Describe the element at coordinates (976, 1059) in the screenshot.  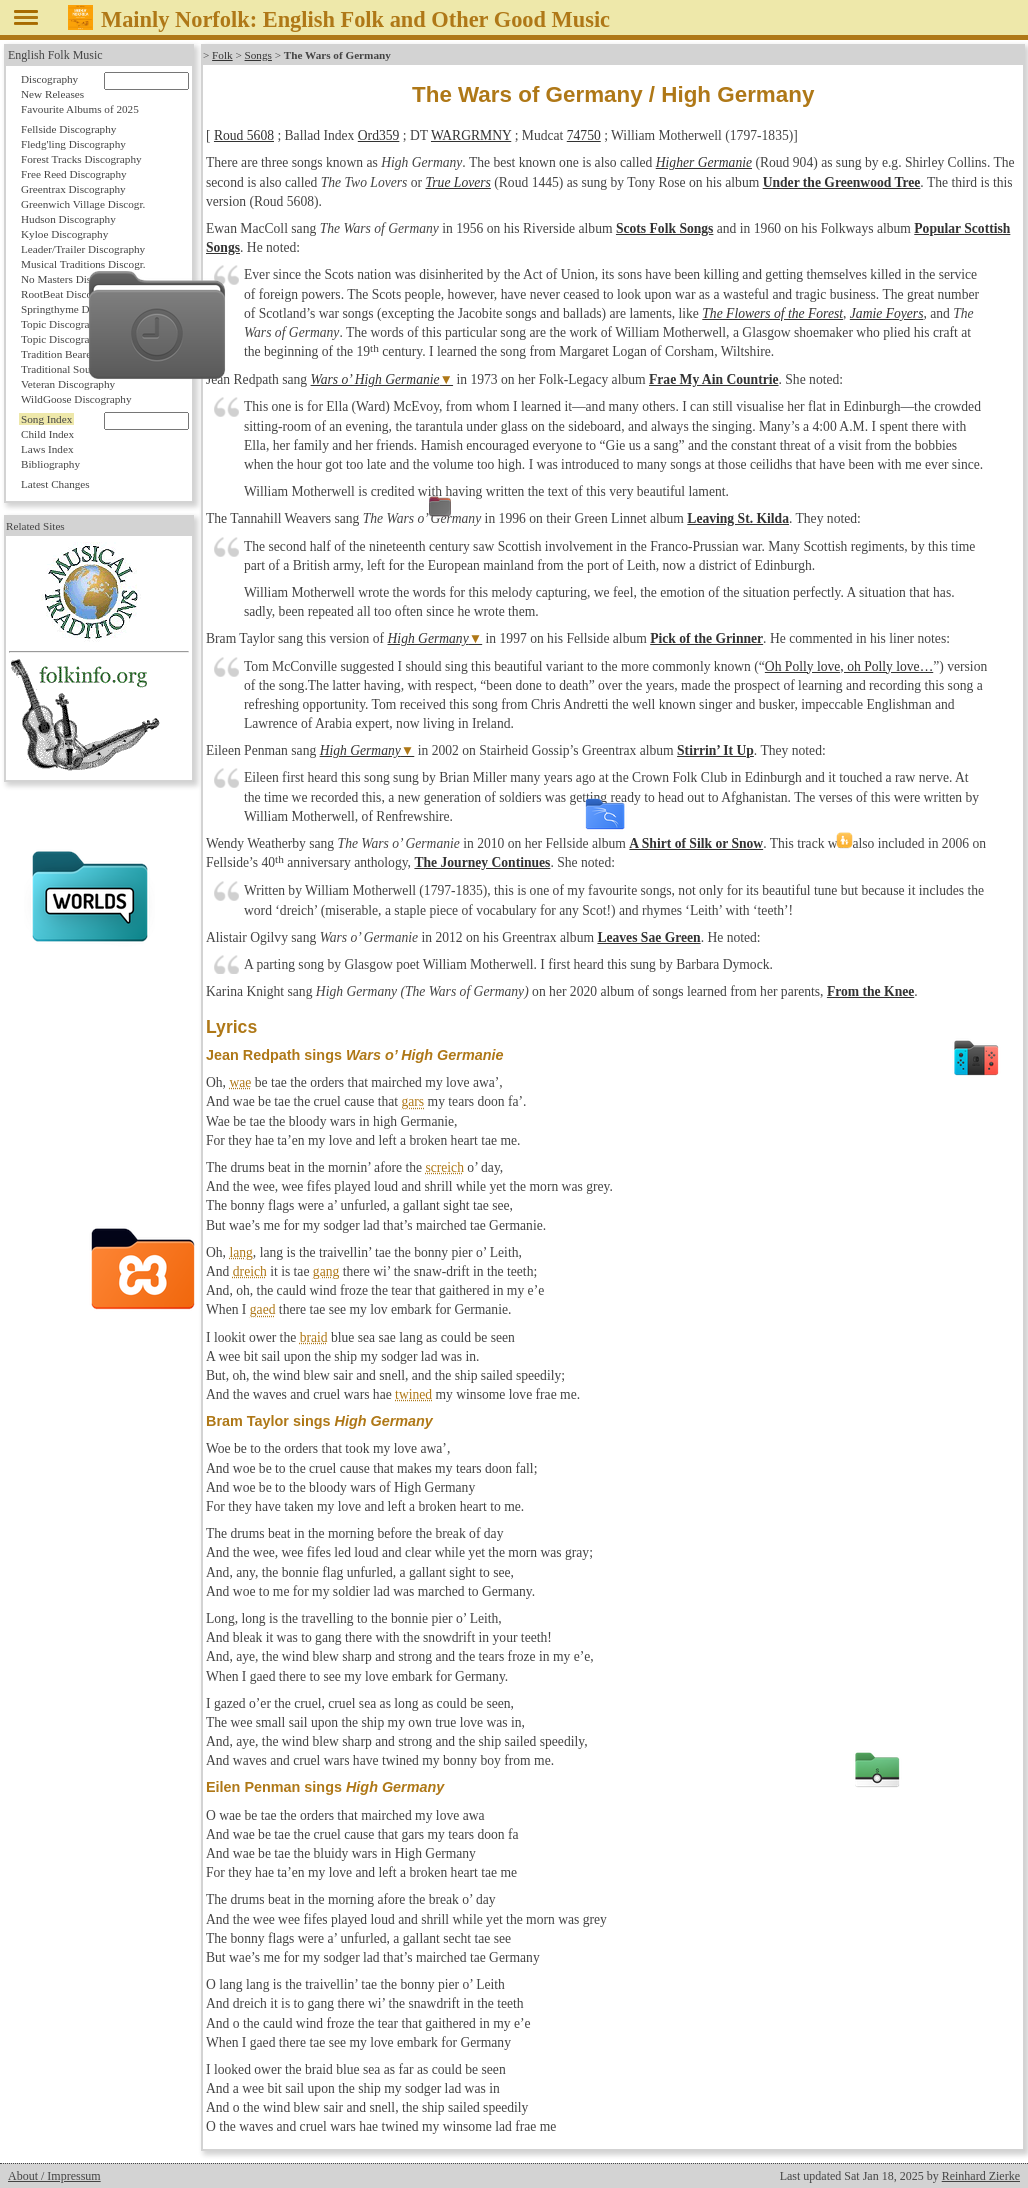
I see `open nintendo switch games folder` at that location.